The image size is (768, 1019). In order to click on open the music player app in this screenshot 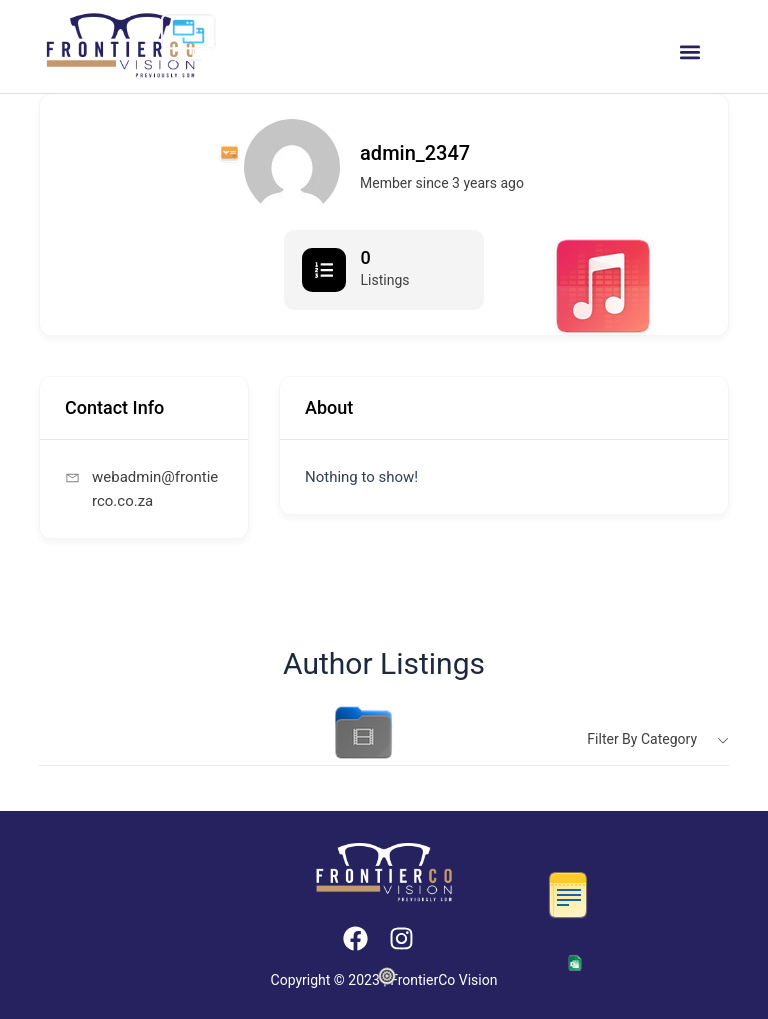, I will do `click(603, 286)`.